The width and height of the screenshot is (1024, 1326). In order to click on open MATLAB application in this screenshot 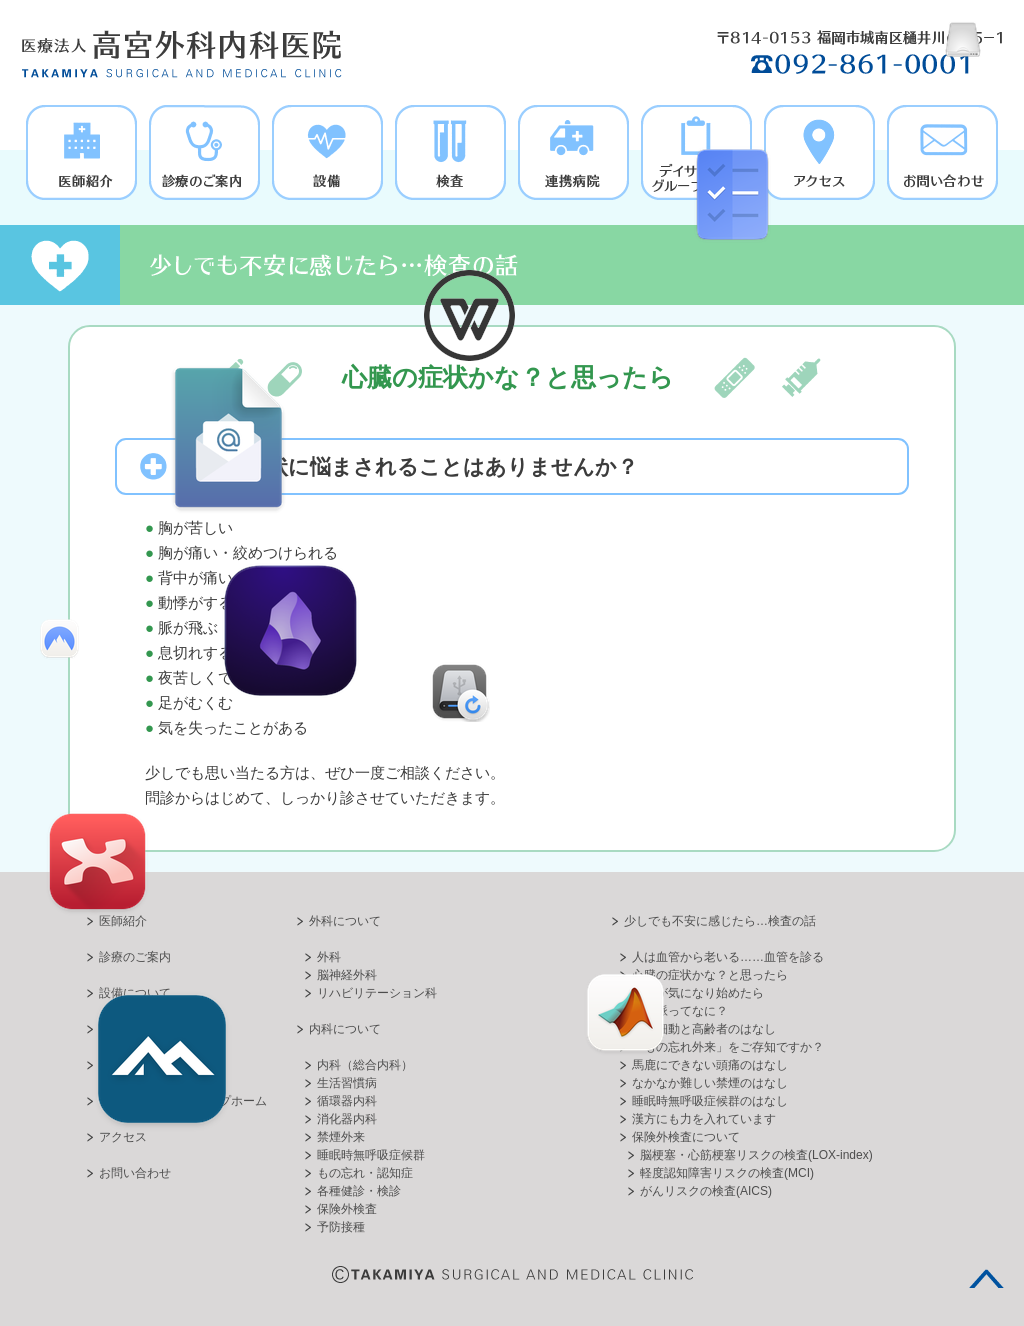, I will do `click(625, 1012)`.